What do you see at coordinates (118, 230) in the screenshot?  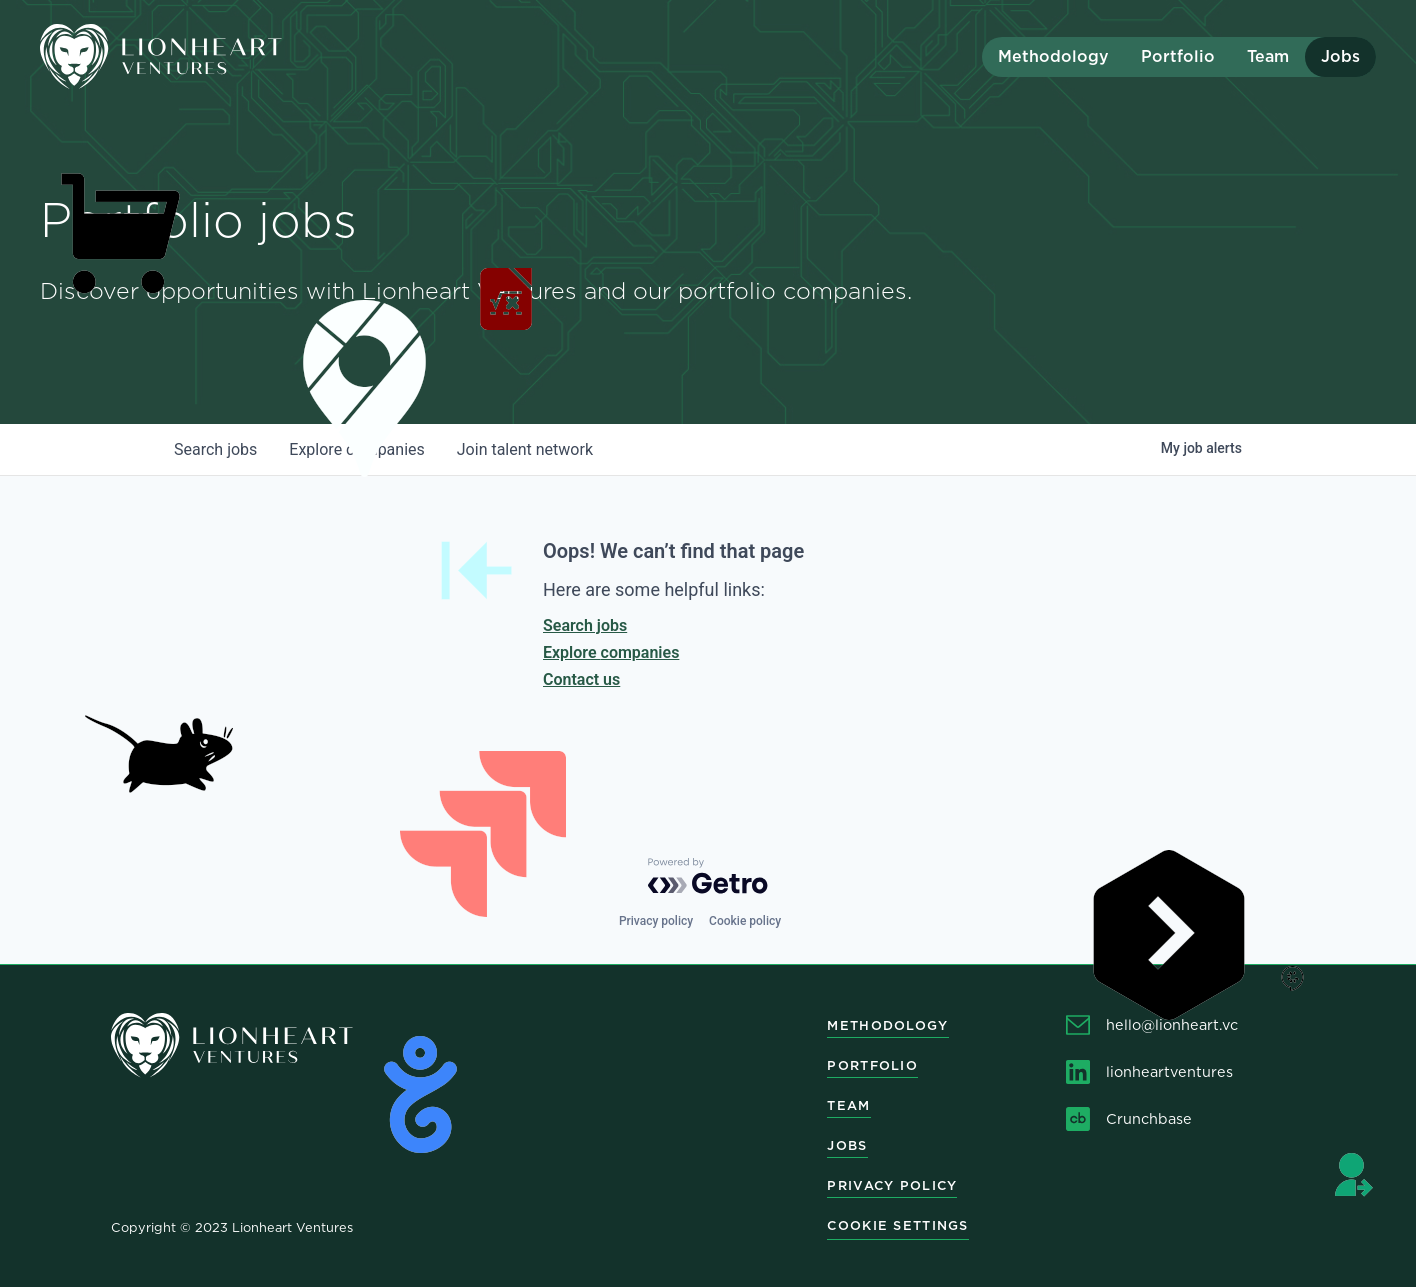 I see `view your shopping cart` at bounding box center [118, 230].